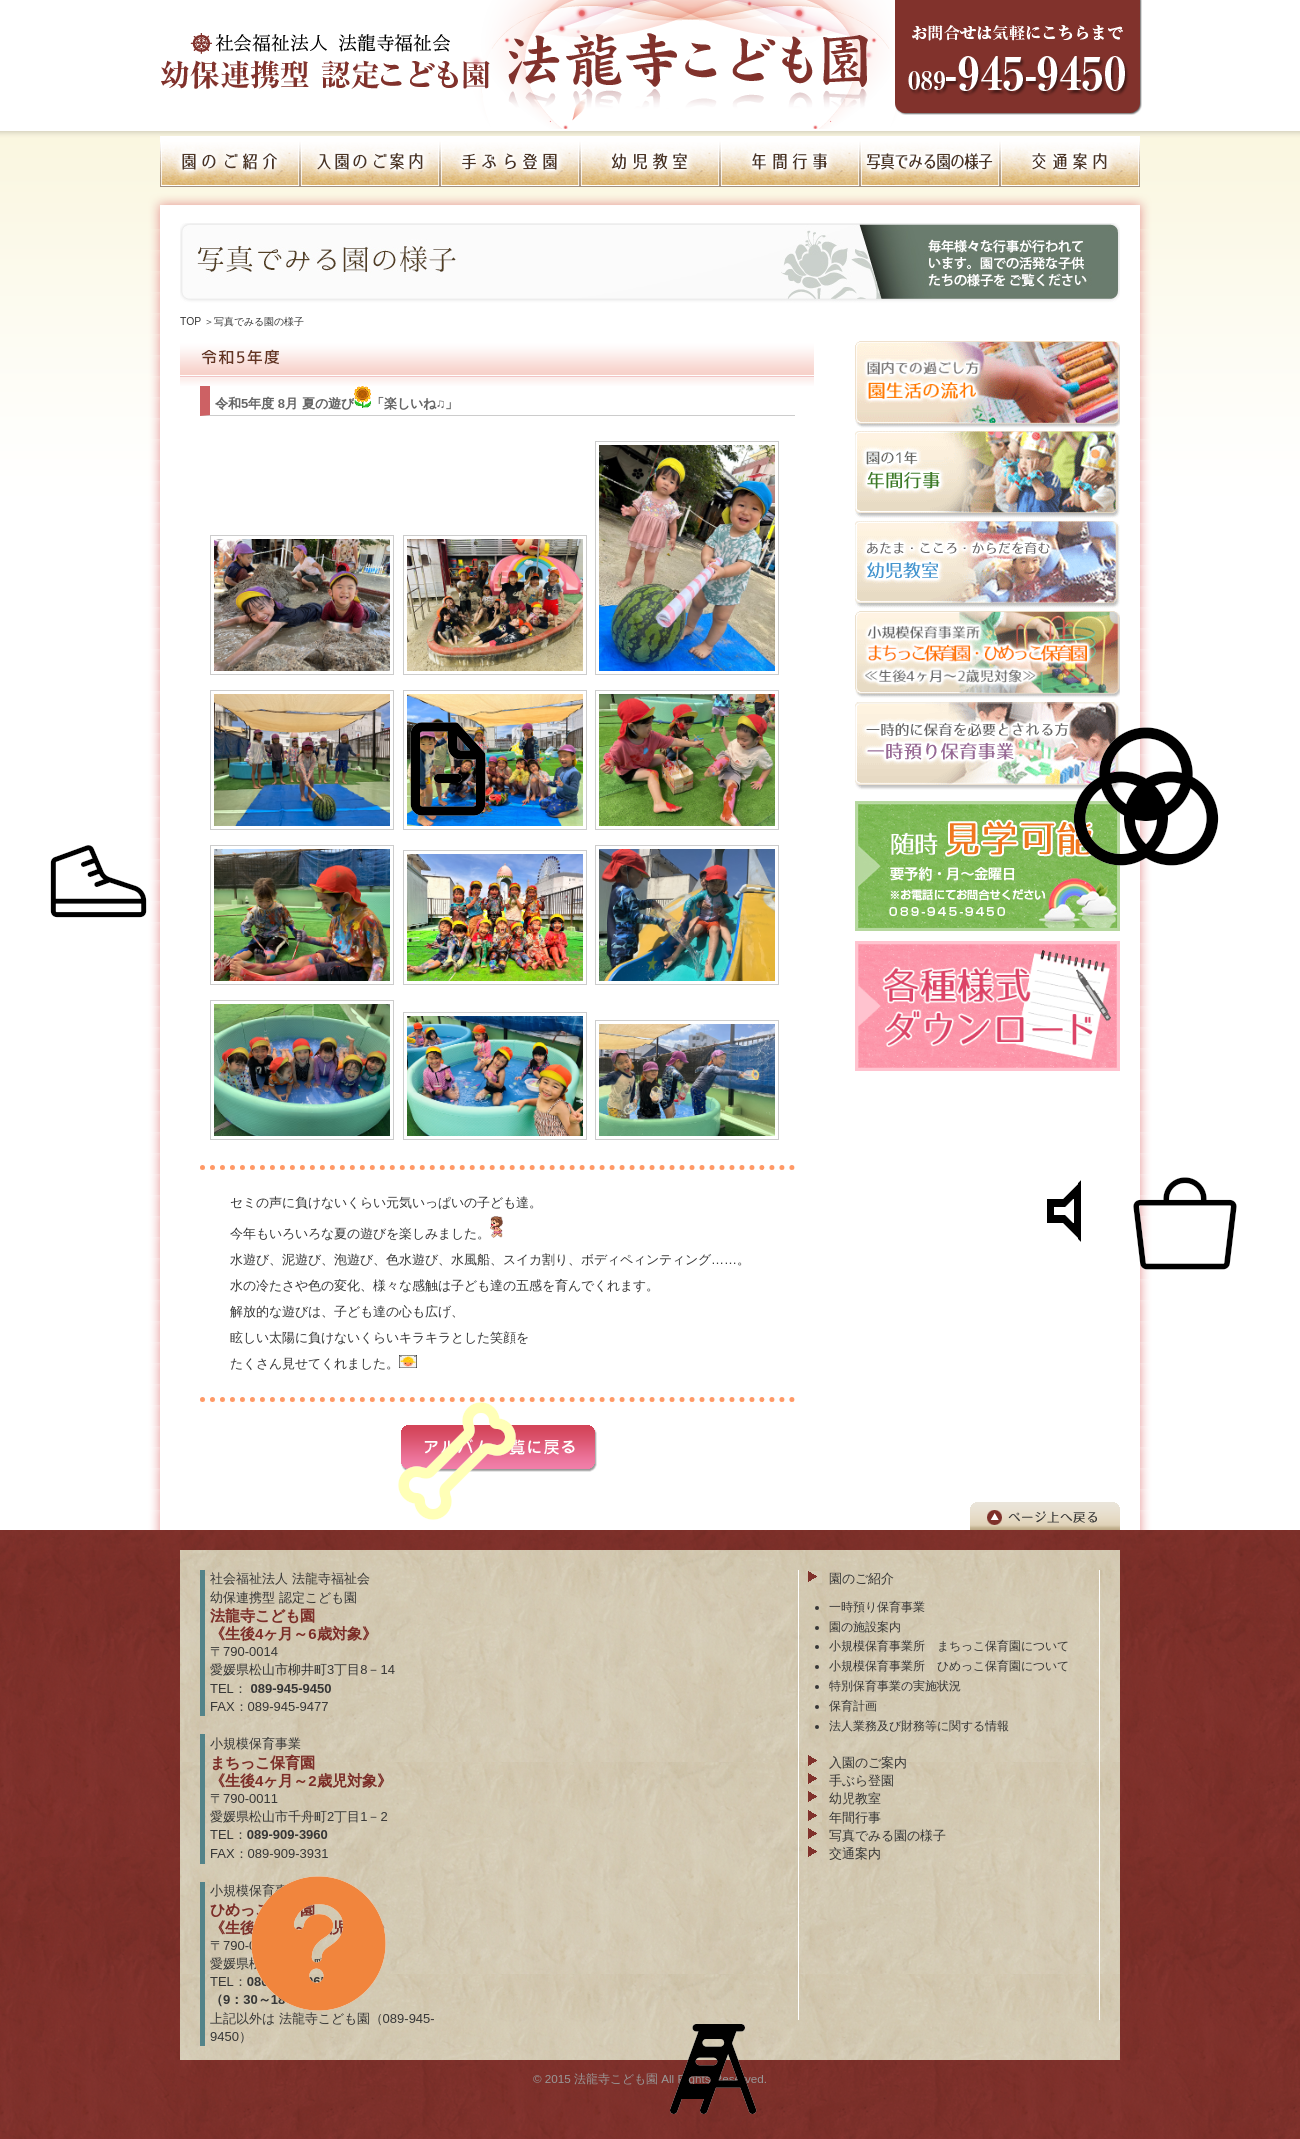  I want to click on browse footwear or shoe products, so click(93, 884).